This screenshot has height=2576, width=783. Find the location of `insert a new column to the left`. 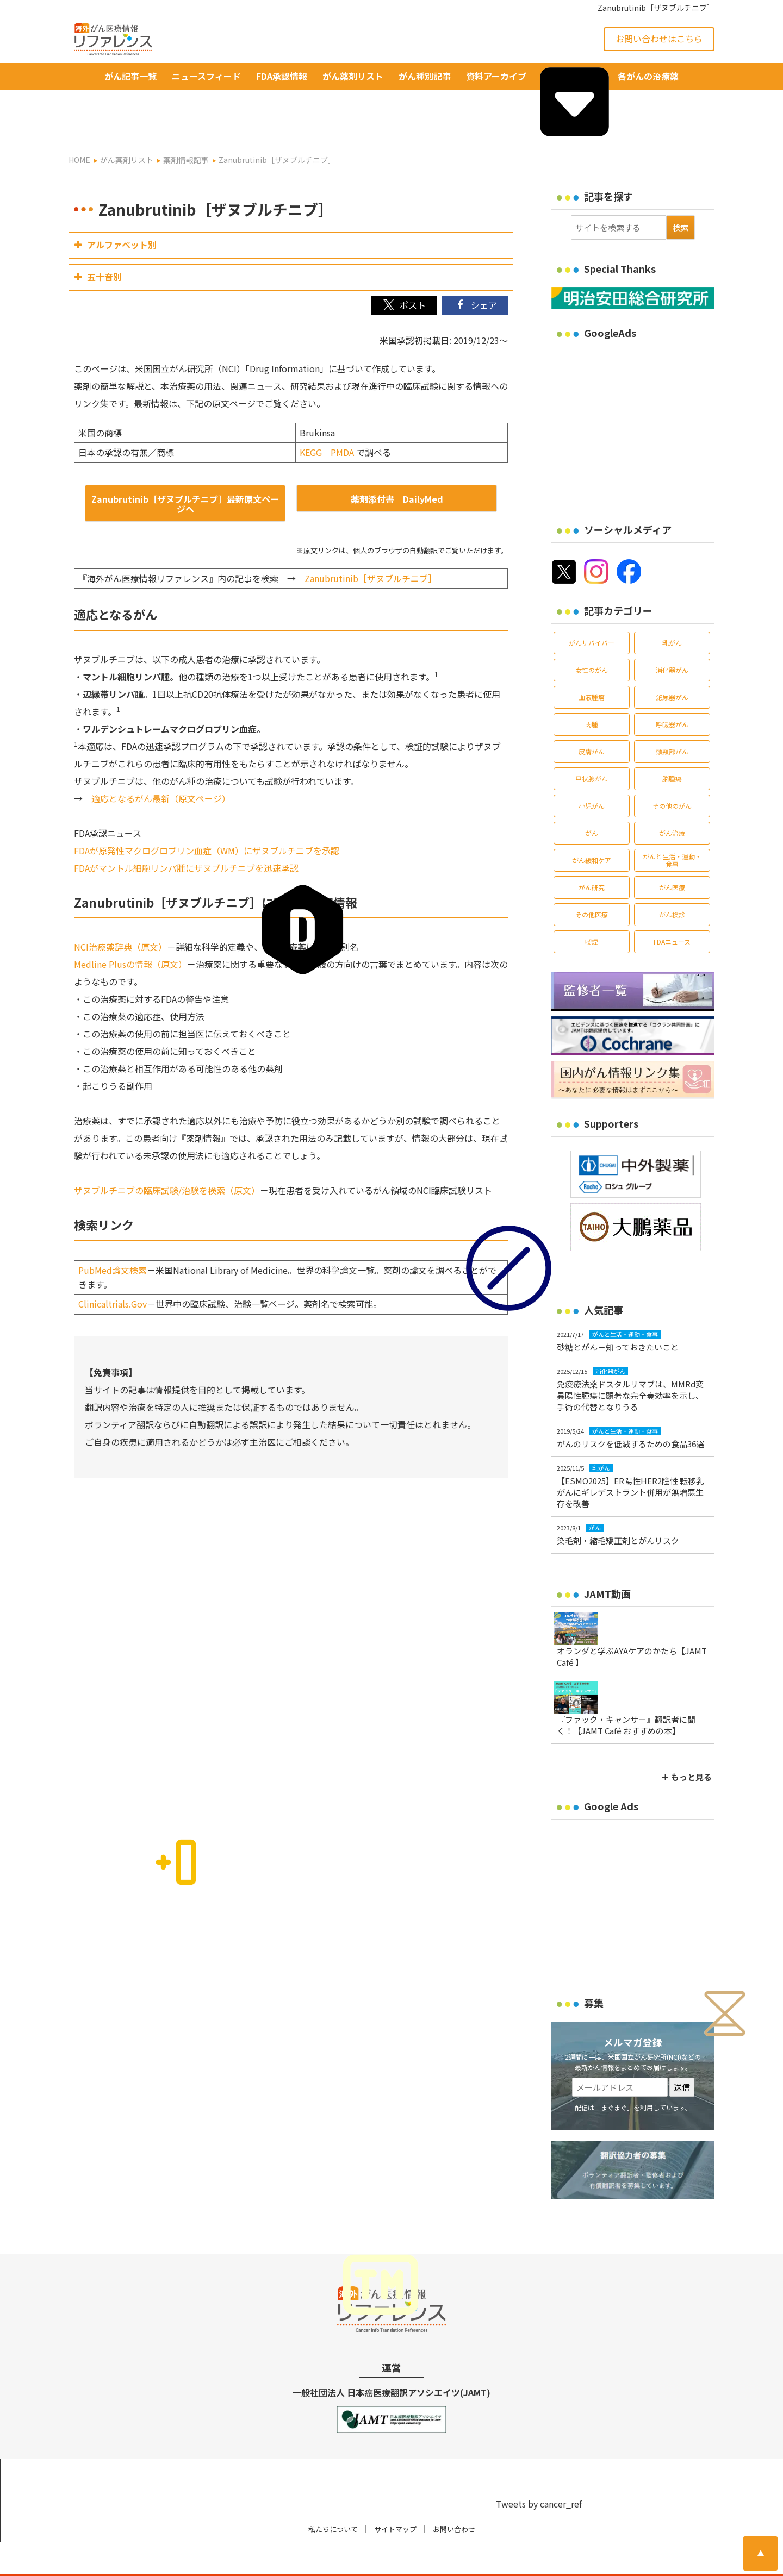

insert a new column to the left is located at coordinates (176, 1862).